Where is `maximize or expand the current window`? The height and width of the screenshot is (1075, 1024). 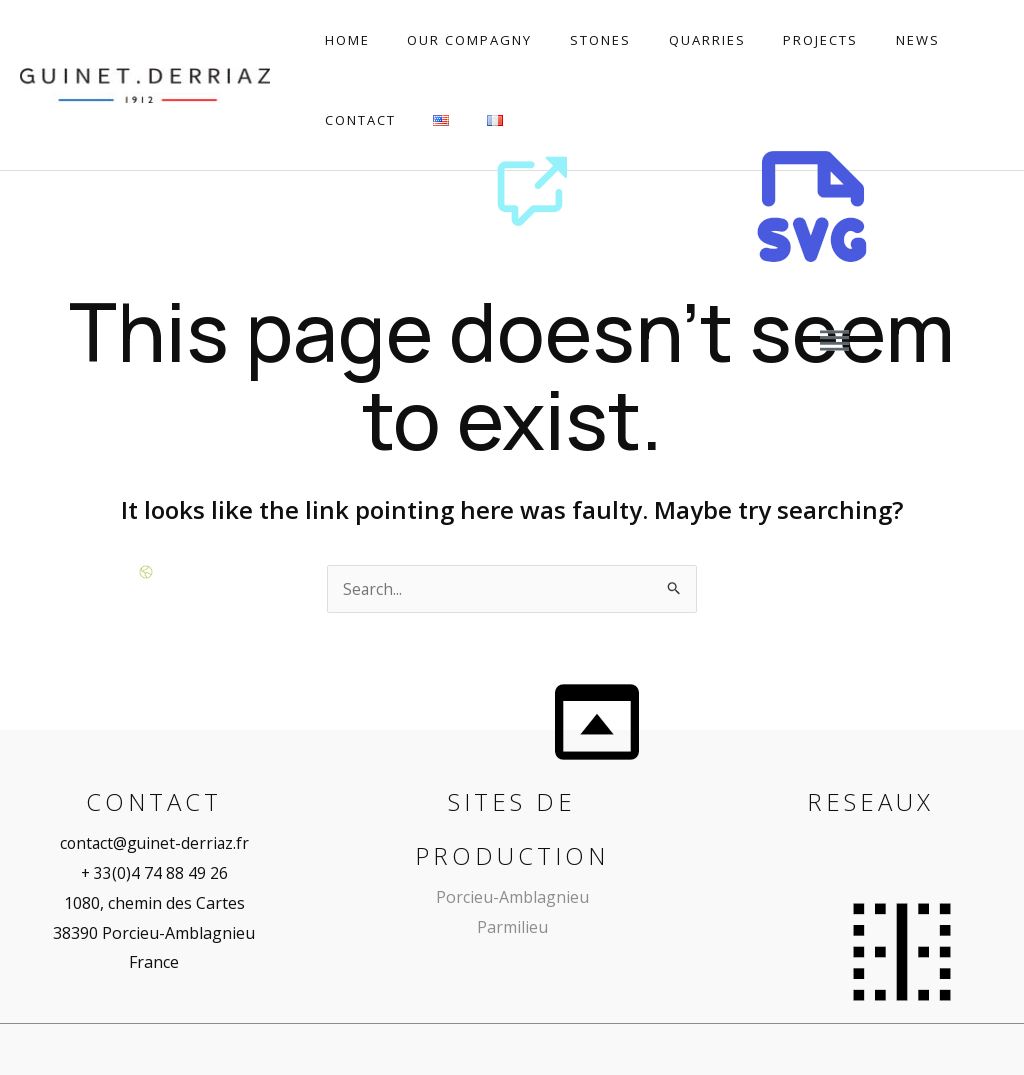
maximize or expand the current window is located at coordinates (597, 722).